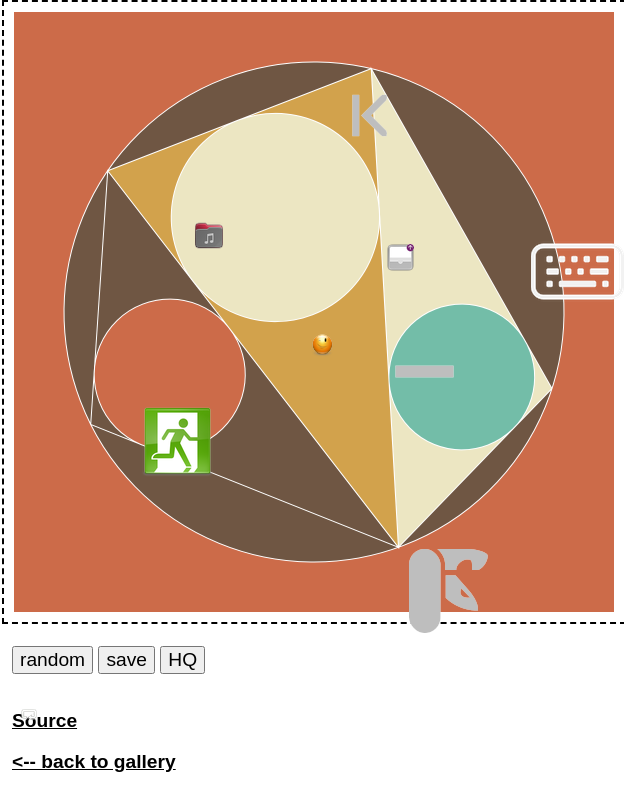 This screenshot has width=624, height=787. What do you see at coordinates (369, 115) in the screenshot?
I see `go to first item in a list or sequence (right-to-left layout)` at bounding box center [369, 115].